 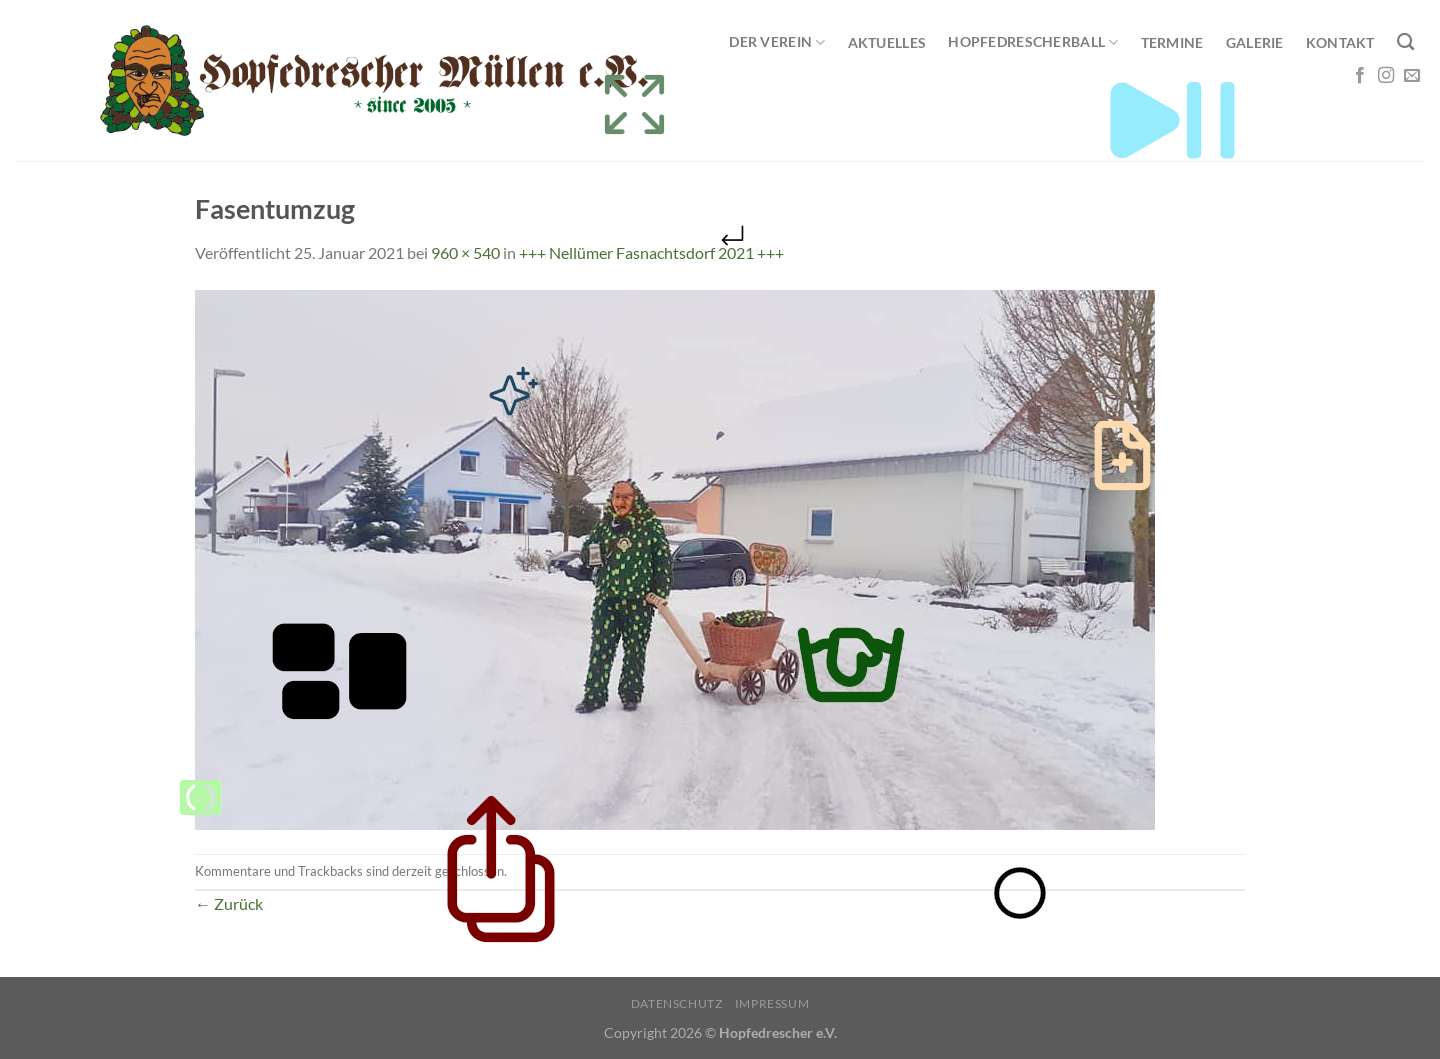 What do you see at coordinates (851, 665) in the screenshot?
I see `wash hands reminder or hygiene indicator` at bounding box center [851, 665].